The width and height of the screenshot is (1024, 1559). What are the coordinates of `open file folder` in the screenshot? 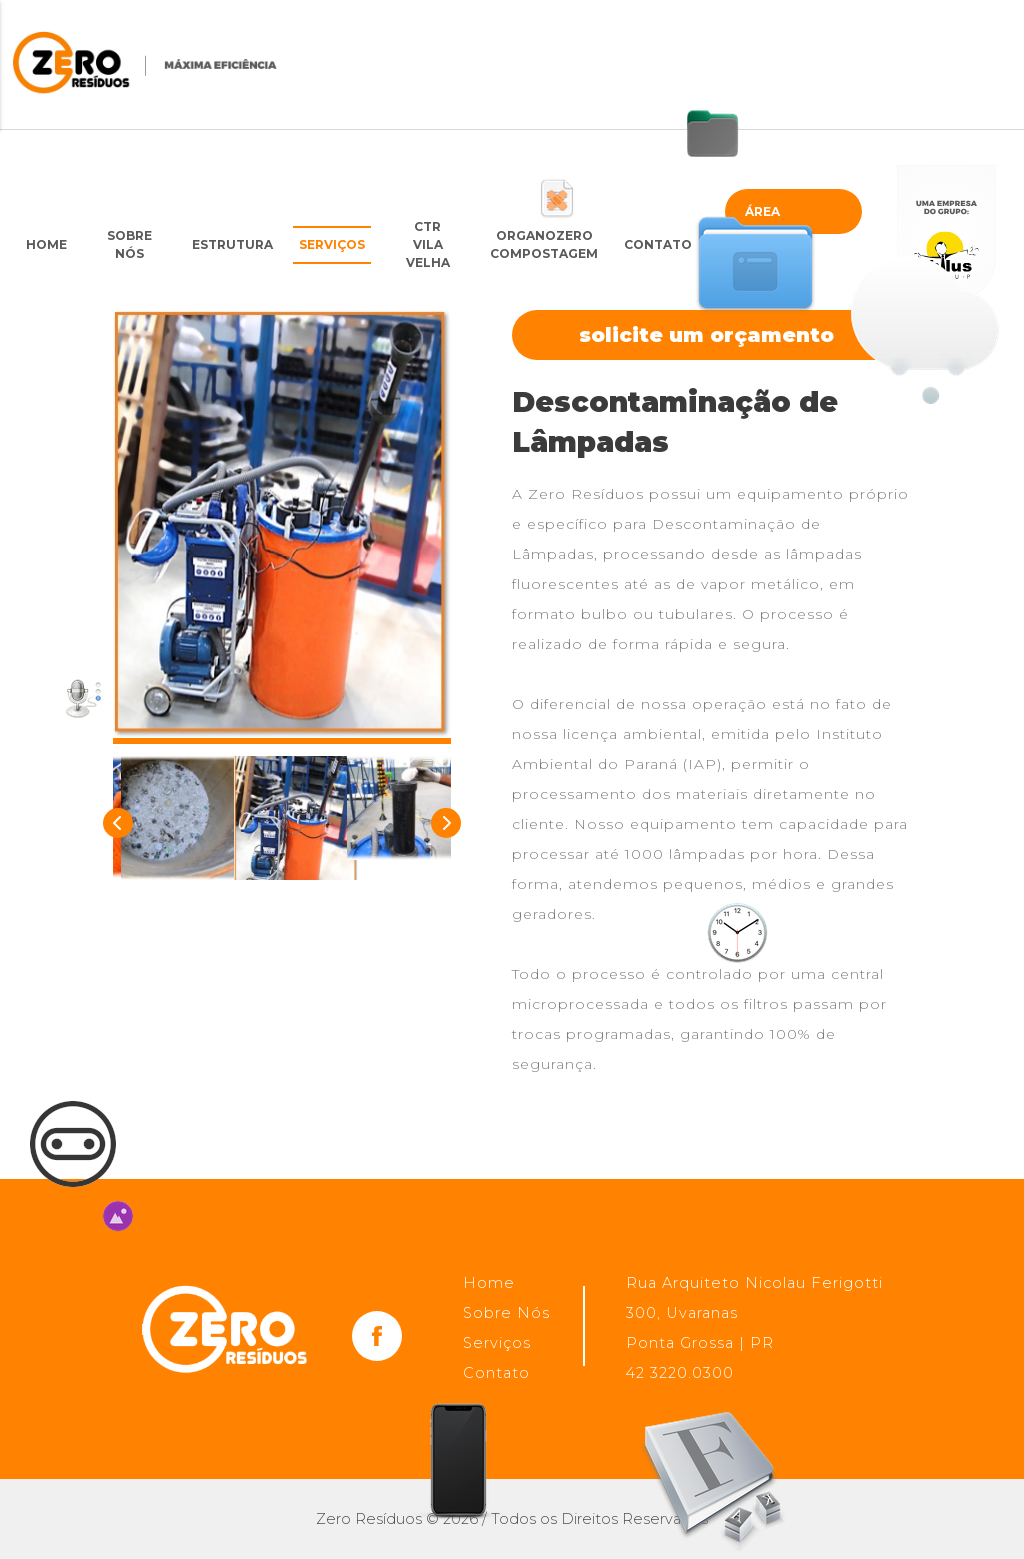 It's located at (712, 133).